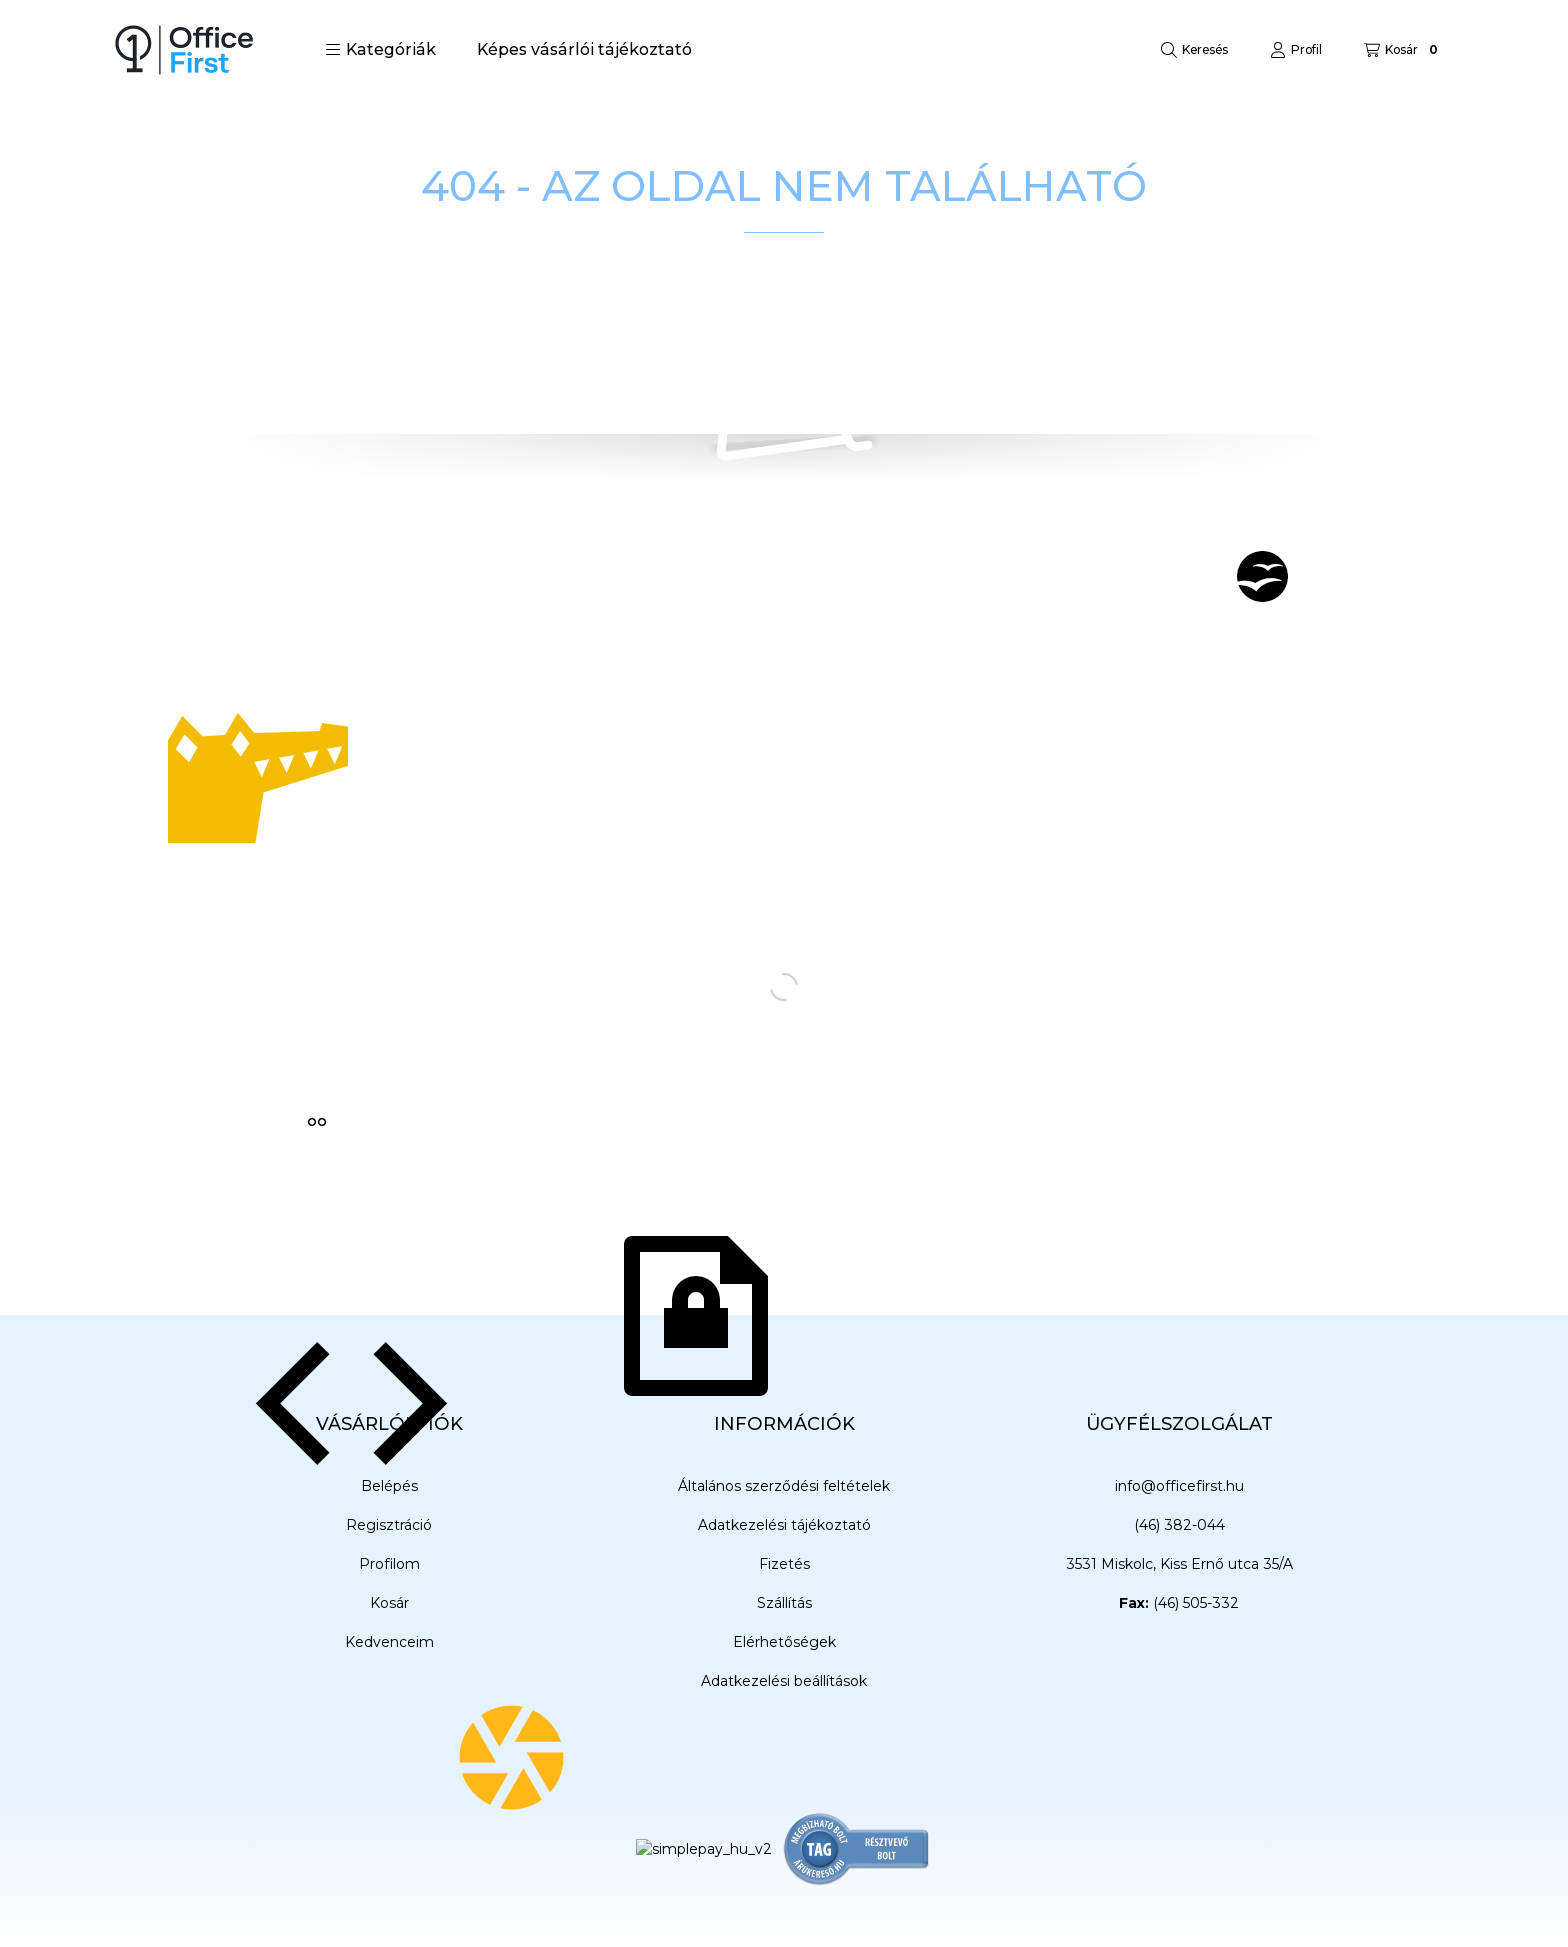 Image resolution: width=1568 pixels, height=1947 pixels. Describe the element at coordinates (1262, 576) in the screenshot. I see `open apache openoffice application` at that location.